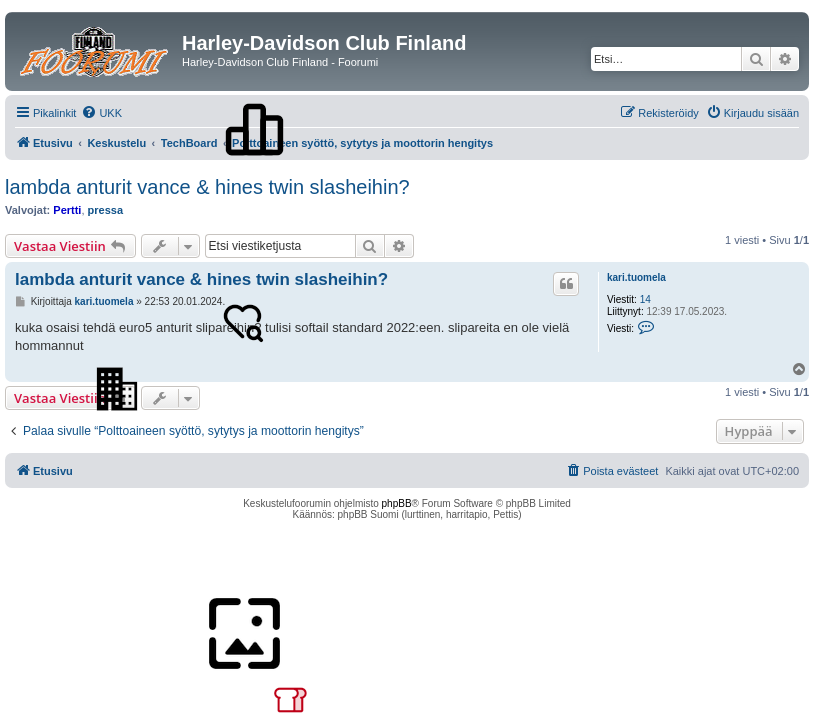  Describe the element at coordinates (244, 633) in the screenshot. I see `change wallpaper or background image` at that location.